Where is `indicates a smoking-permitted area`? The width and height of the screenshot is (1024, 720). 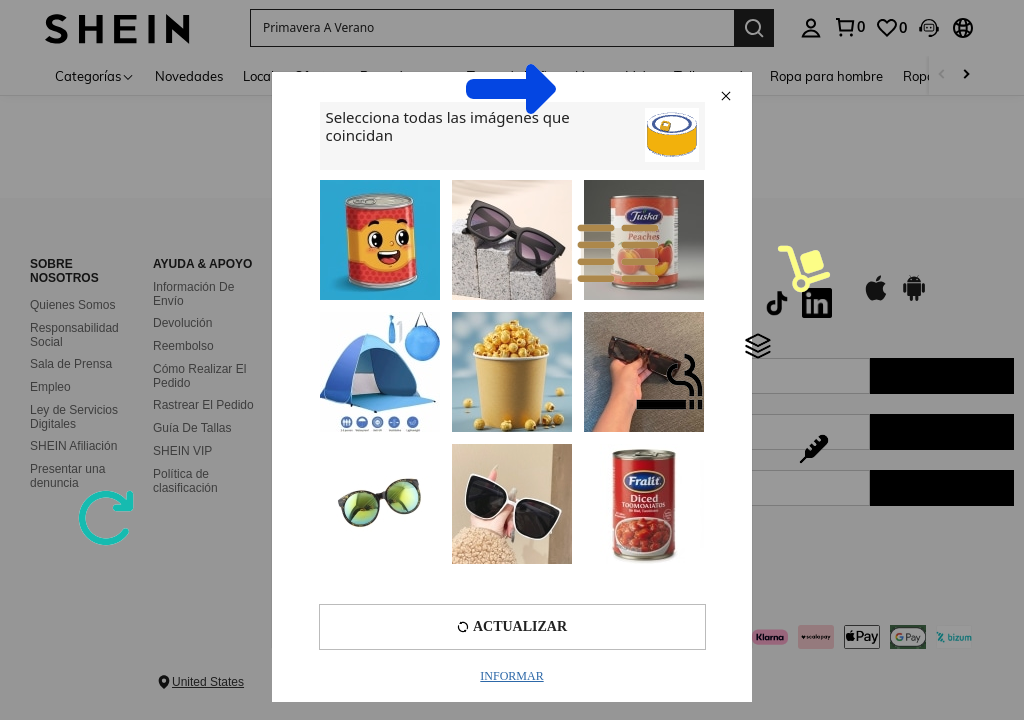
indicates a smoking-permitted area is located at coordinates (669, 386).